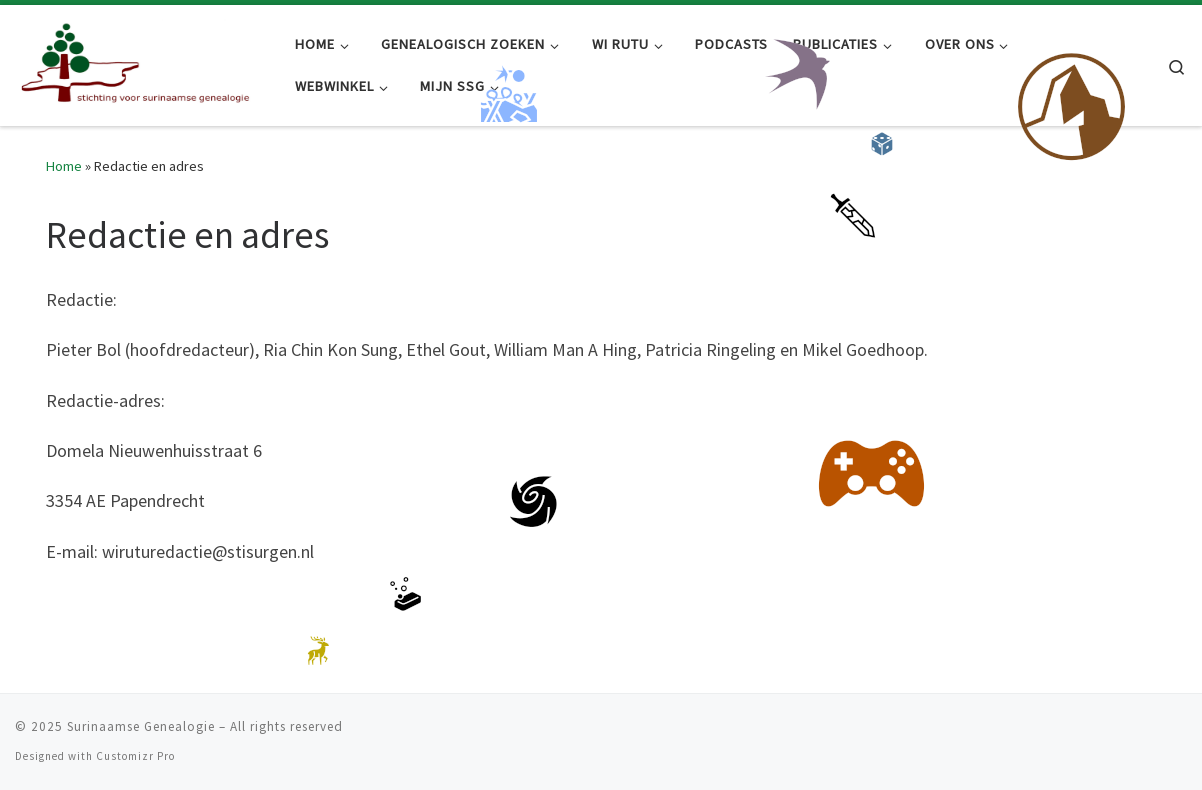  What do you see at coordinates (509, 94) in the screenshot?
I see `indicates a blocked or restricted area` at bounding box center [509, 94].